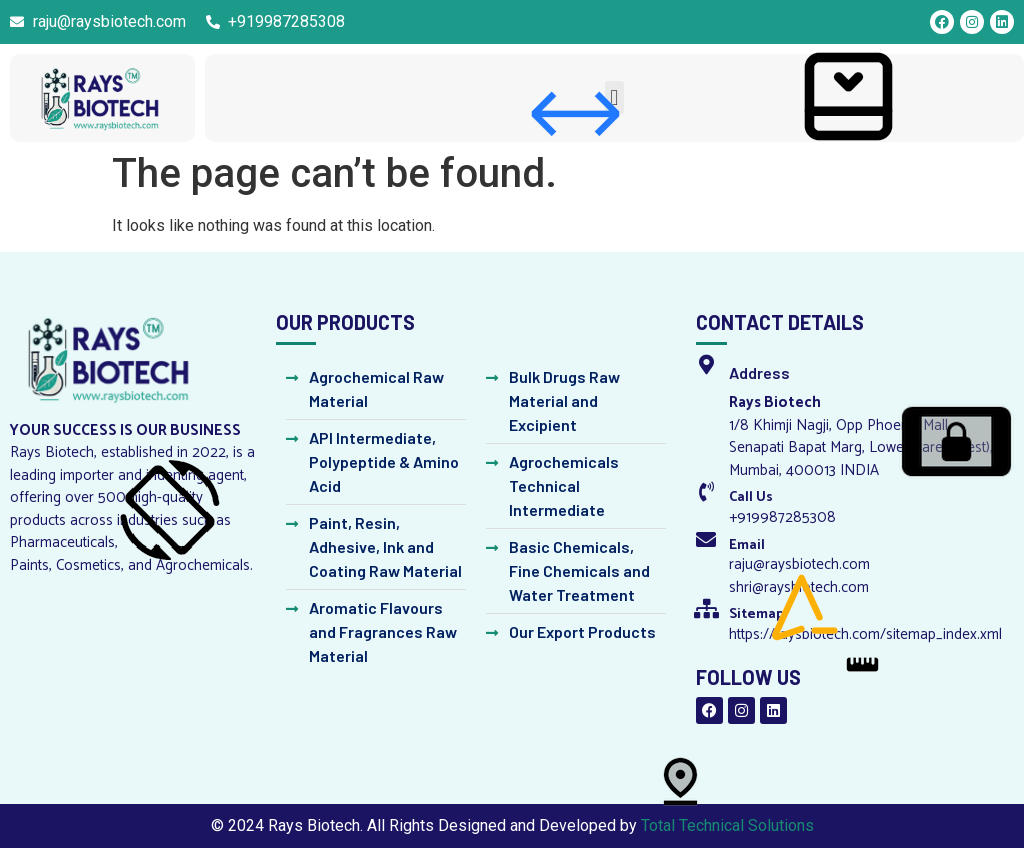  Describe the element at coordinates (848, 96) in the screenshot. I see `collapse the bottom panel or toolbar` at that location.